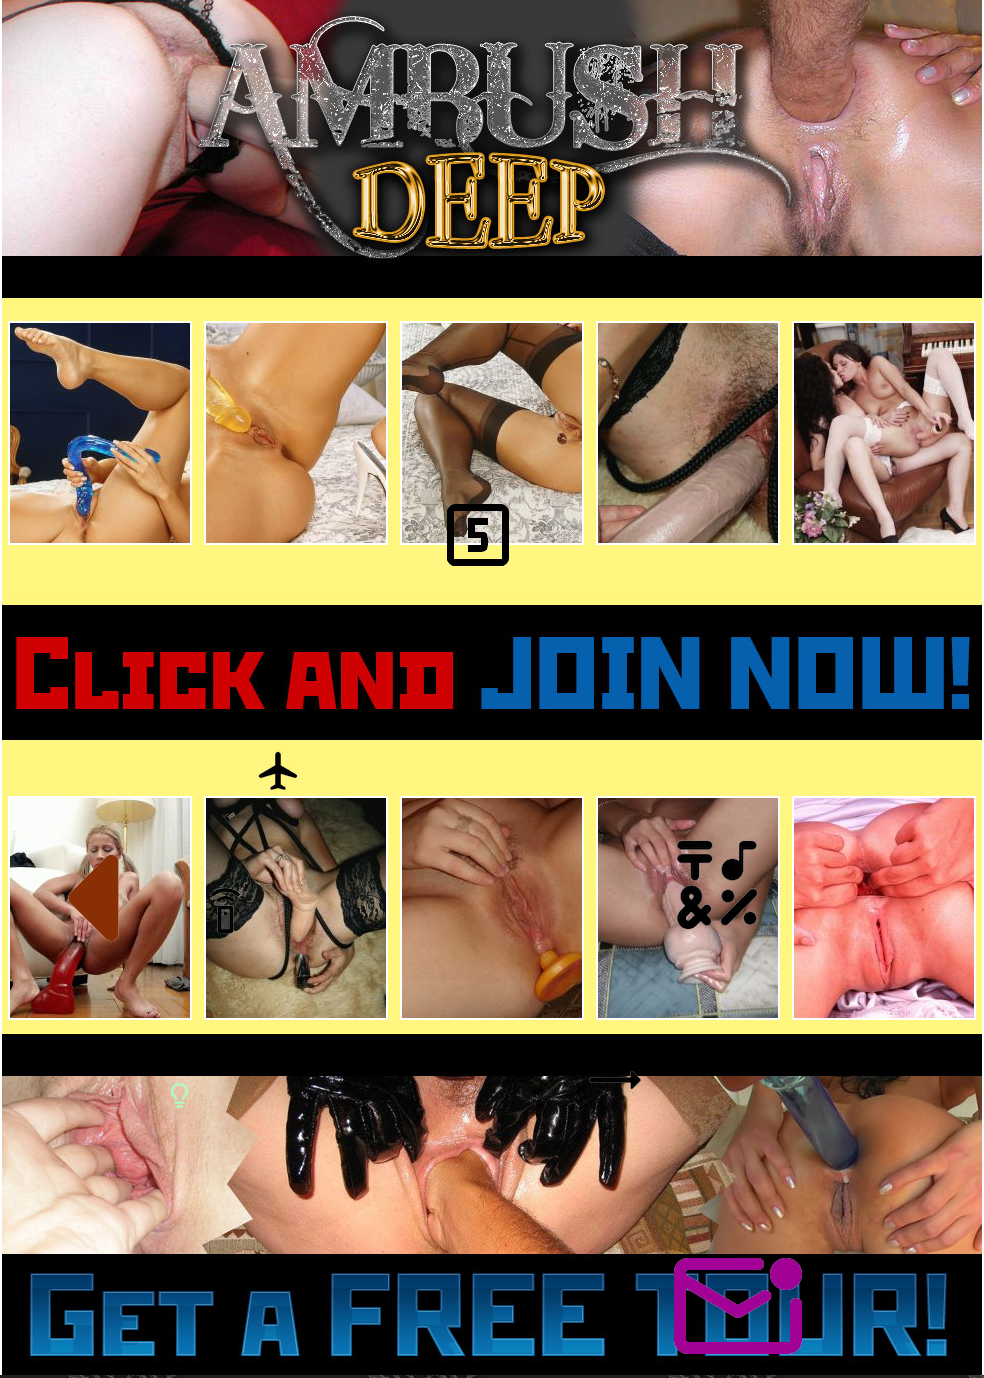  What do you see at coordinates (478, 535) in the screenshot?
I see `indicates step 5 in a multi-step process` at bounding box center [478, 535].